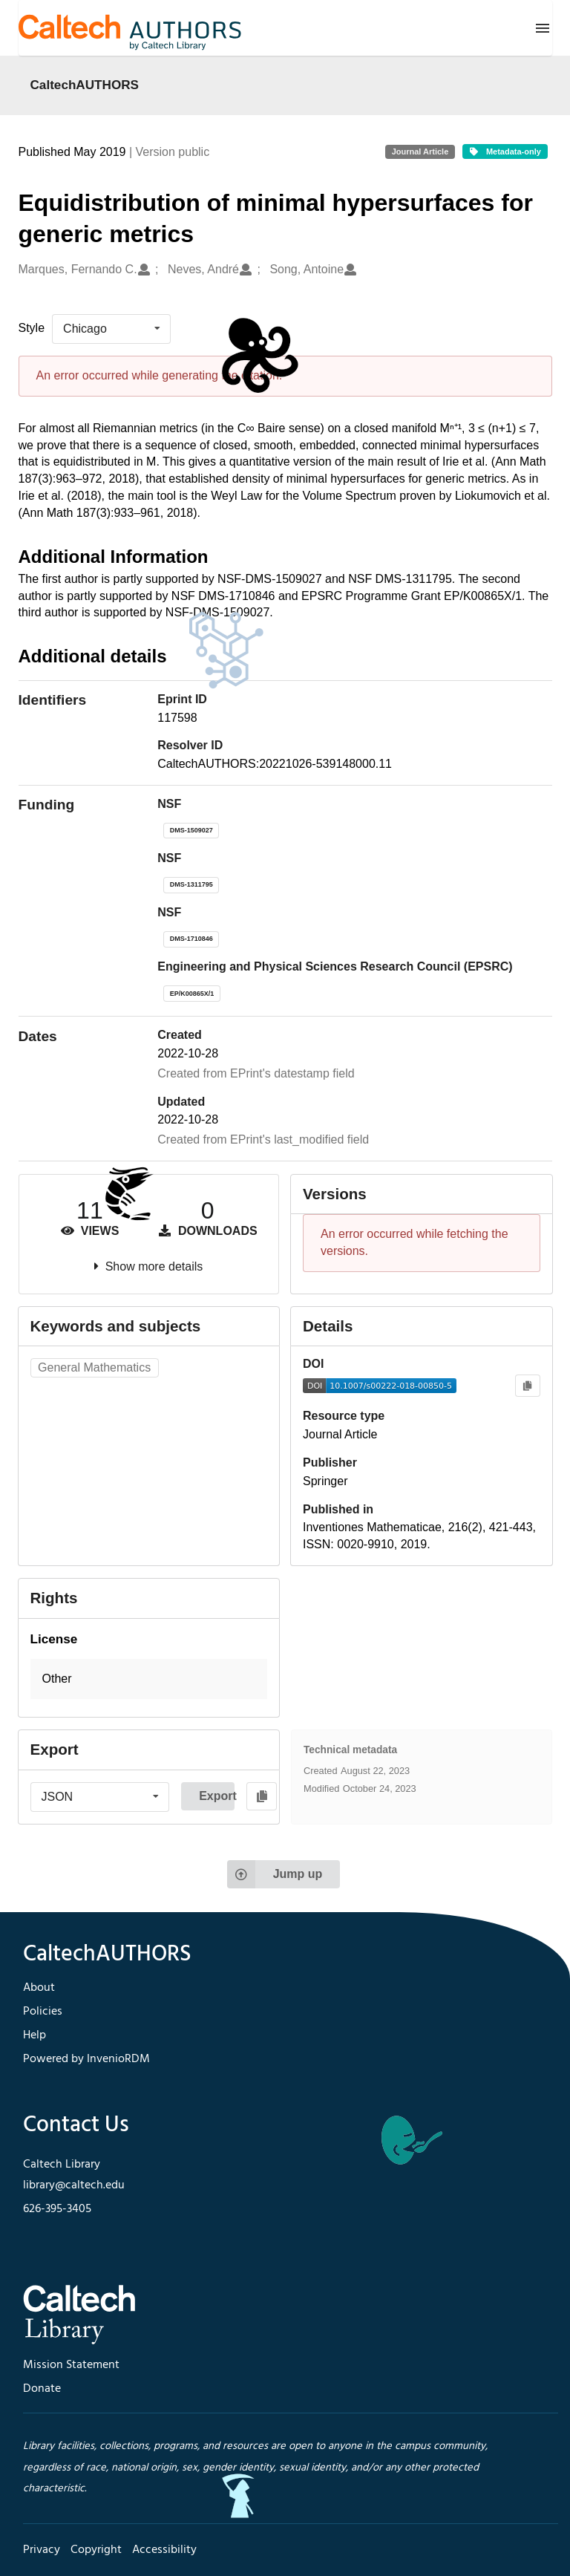  Describe the element at coordinates (129, 1193) in the screenshot. I see `select shrimp or seafood option` at that location.